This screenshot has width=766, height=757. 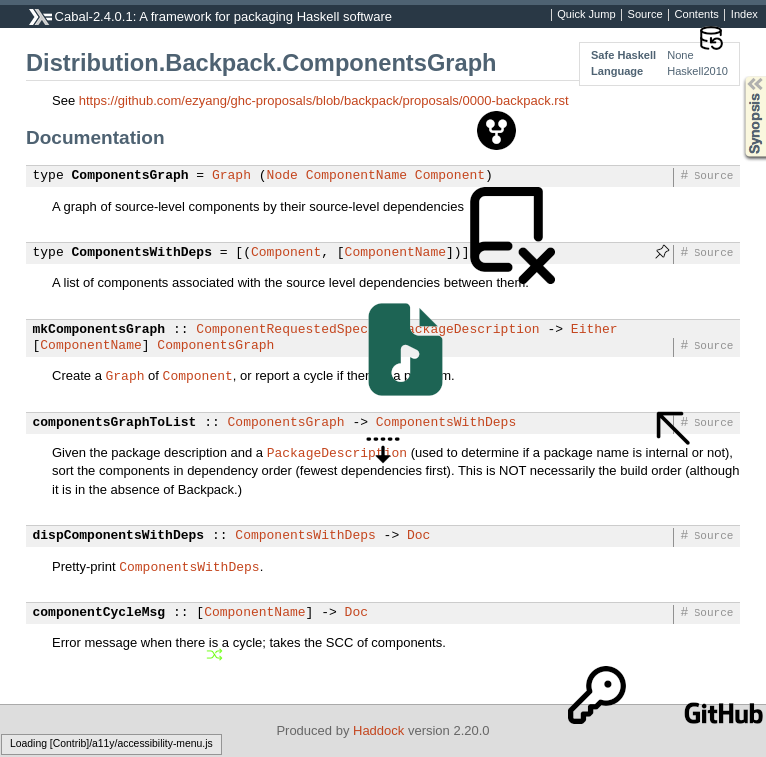 I want to click on access security or authentication settings, so click(x=597, y=695).